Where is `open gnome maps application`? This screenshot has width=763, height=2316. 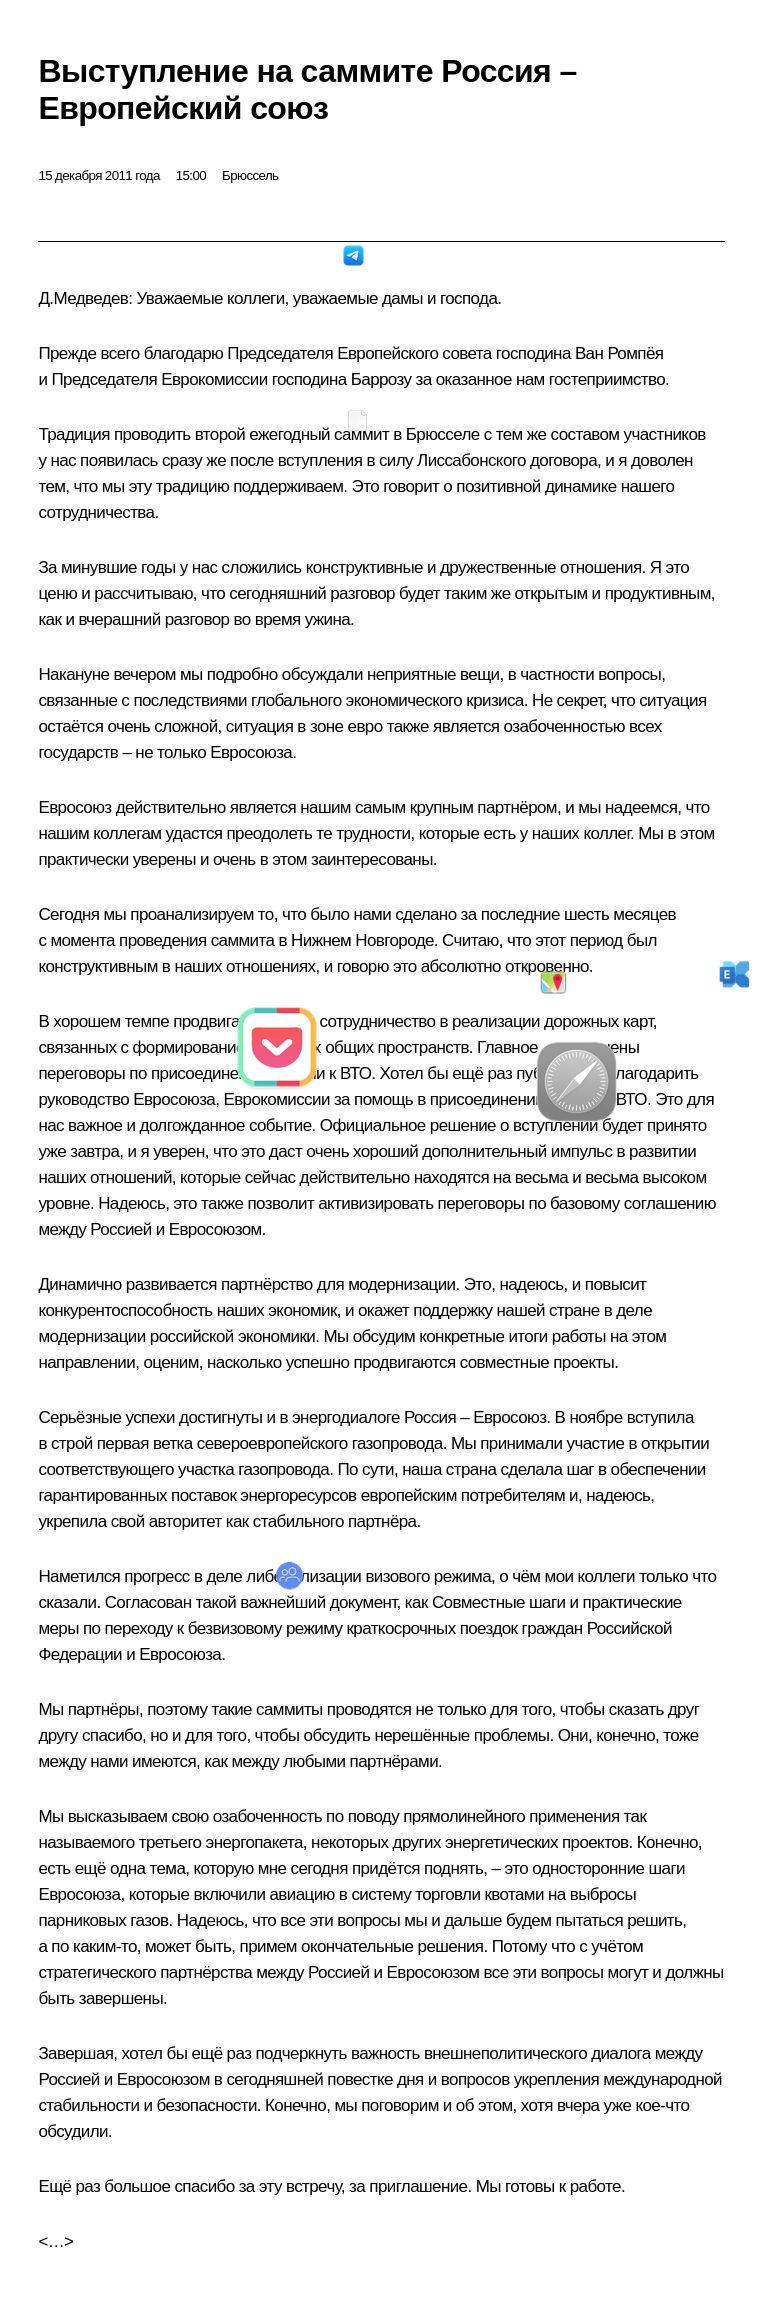 open gnome maps application is located at coordinates (553, 982).